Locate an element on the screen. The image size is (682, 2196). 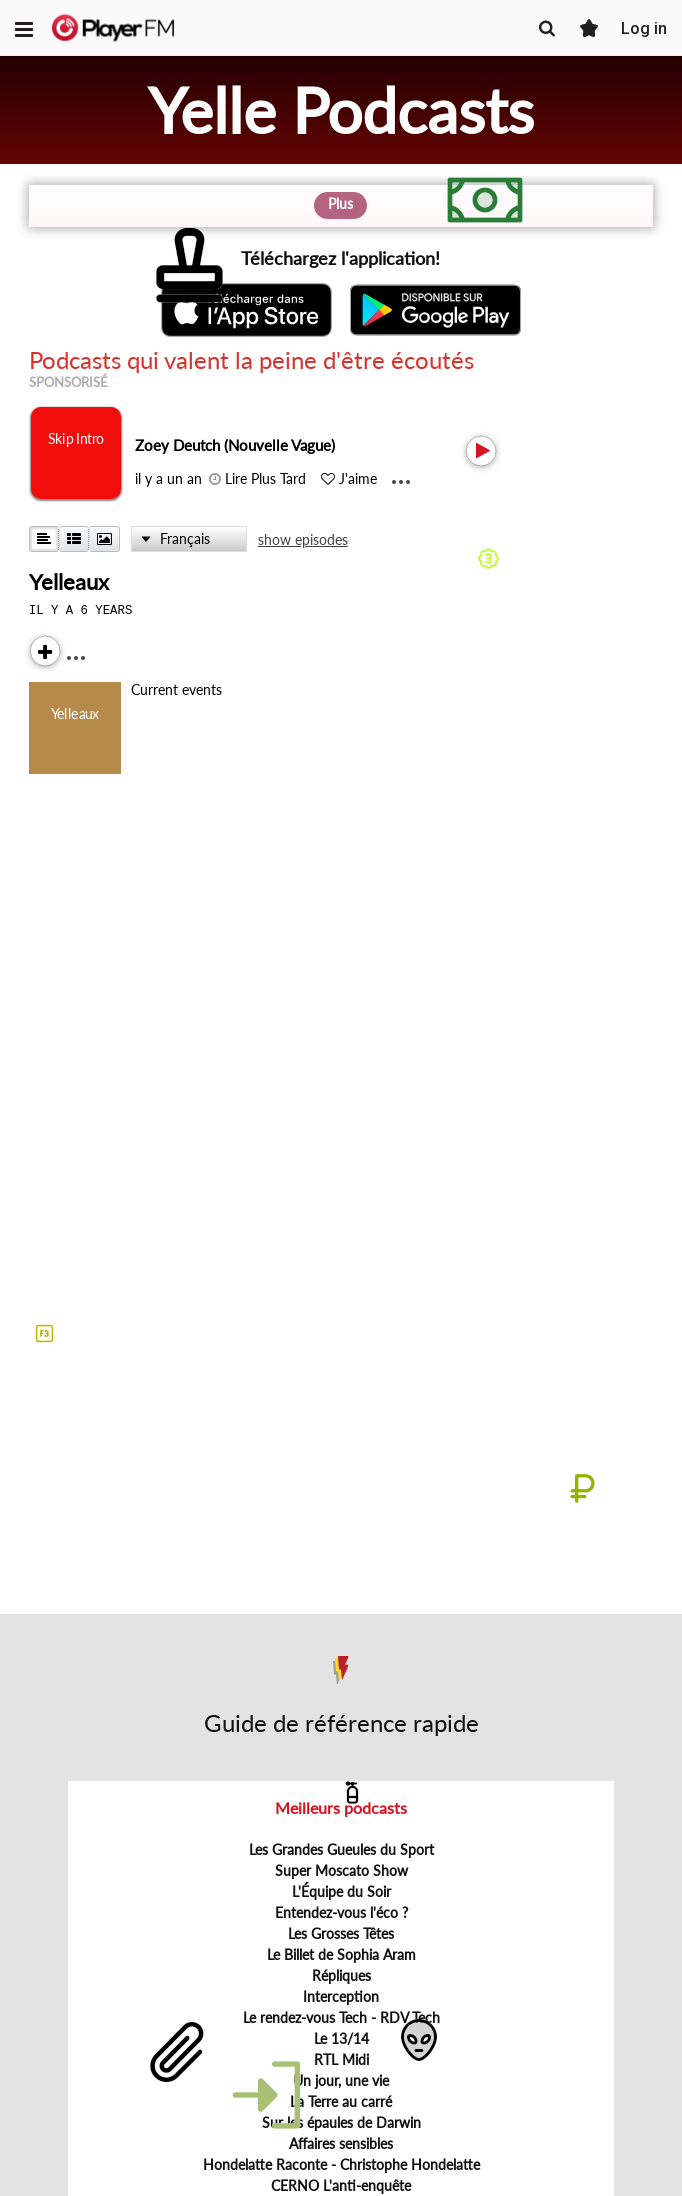
view payment or billing information is located at coordinates (485, 200).